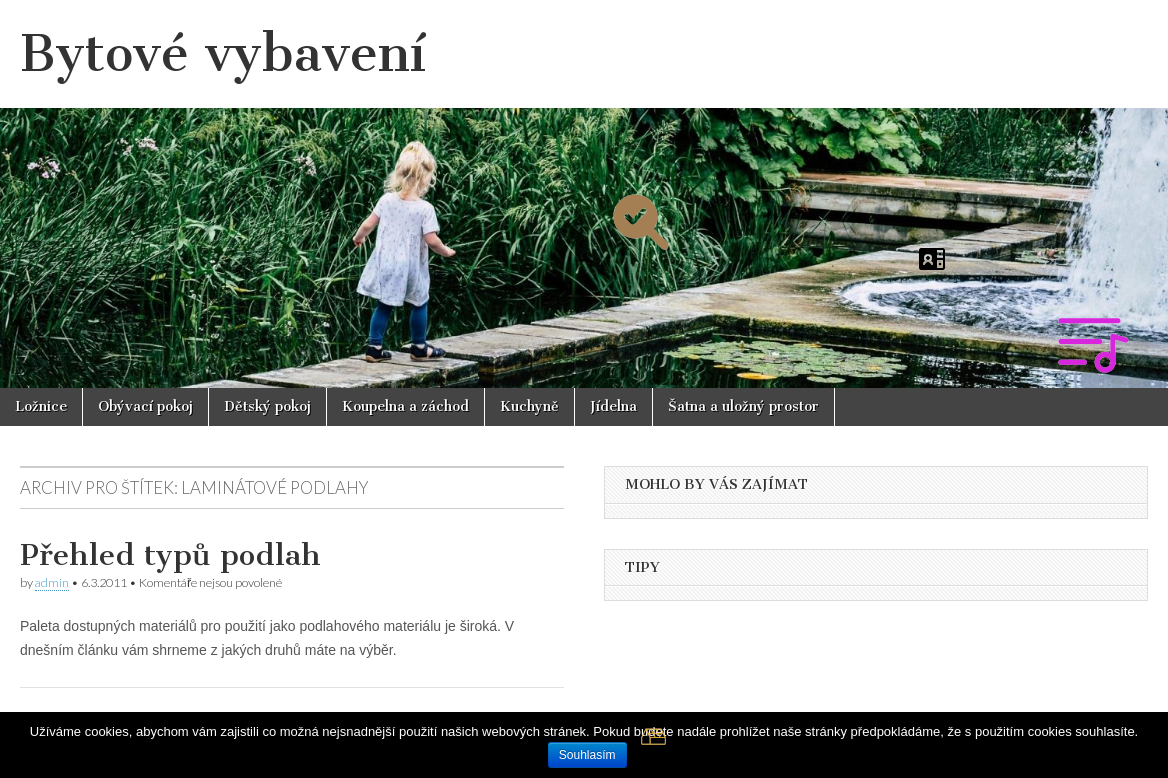 The height and width of the screenshot is (778, 1168). What do you see at coordinates (641, 222) in the screenshot?
I see `search completed successfully` at bounding box center [641, 222].